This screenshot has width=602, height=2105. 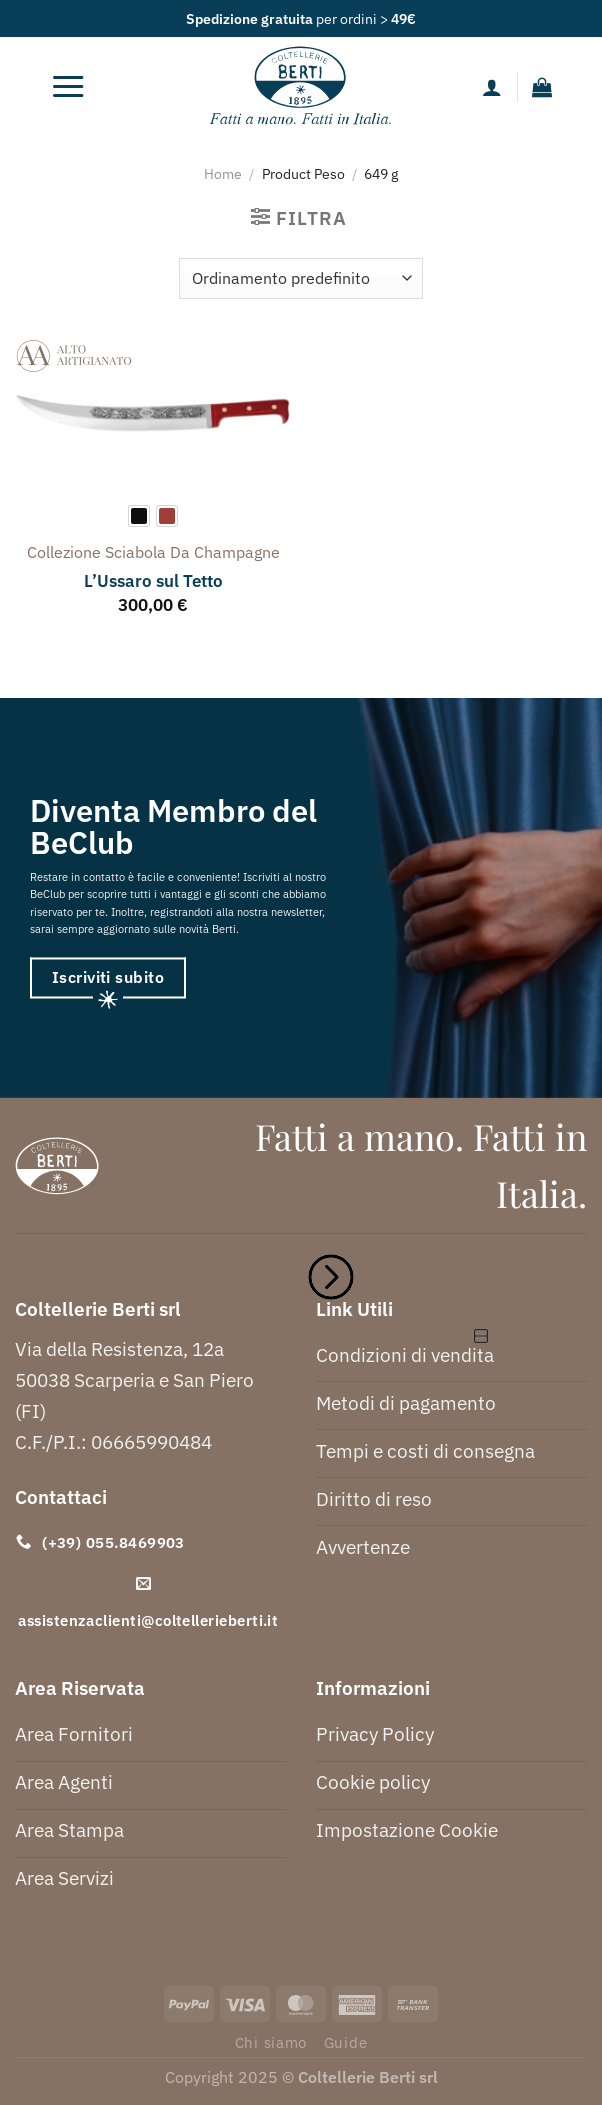 What do you see at coordinates (331, 1277) in the screenshot?
I see `navigate to the next item or screen` at bounding box center [331, 1277].